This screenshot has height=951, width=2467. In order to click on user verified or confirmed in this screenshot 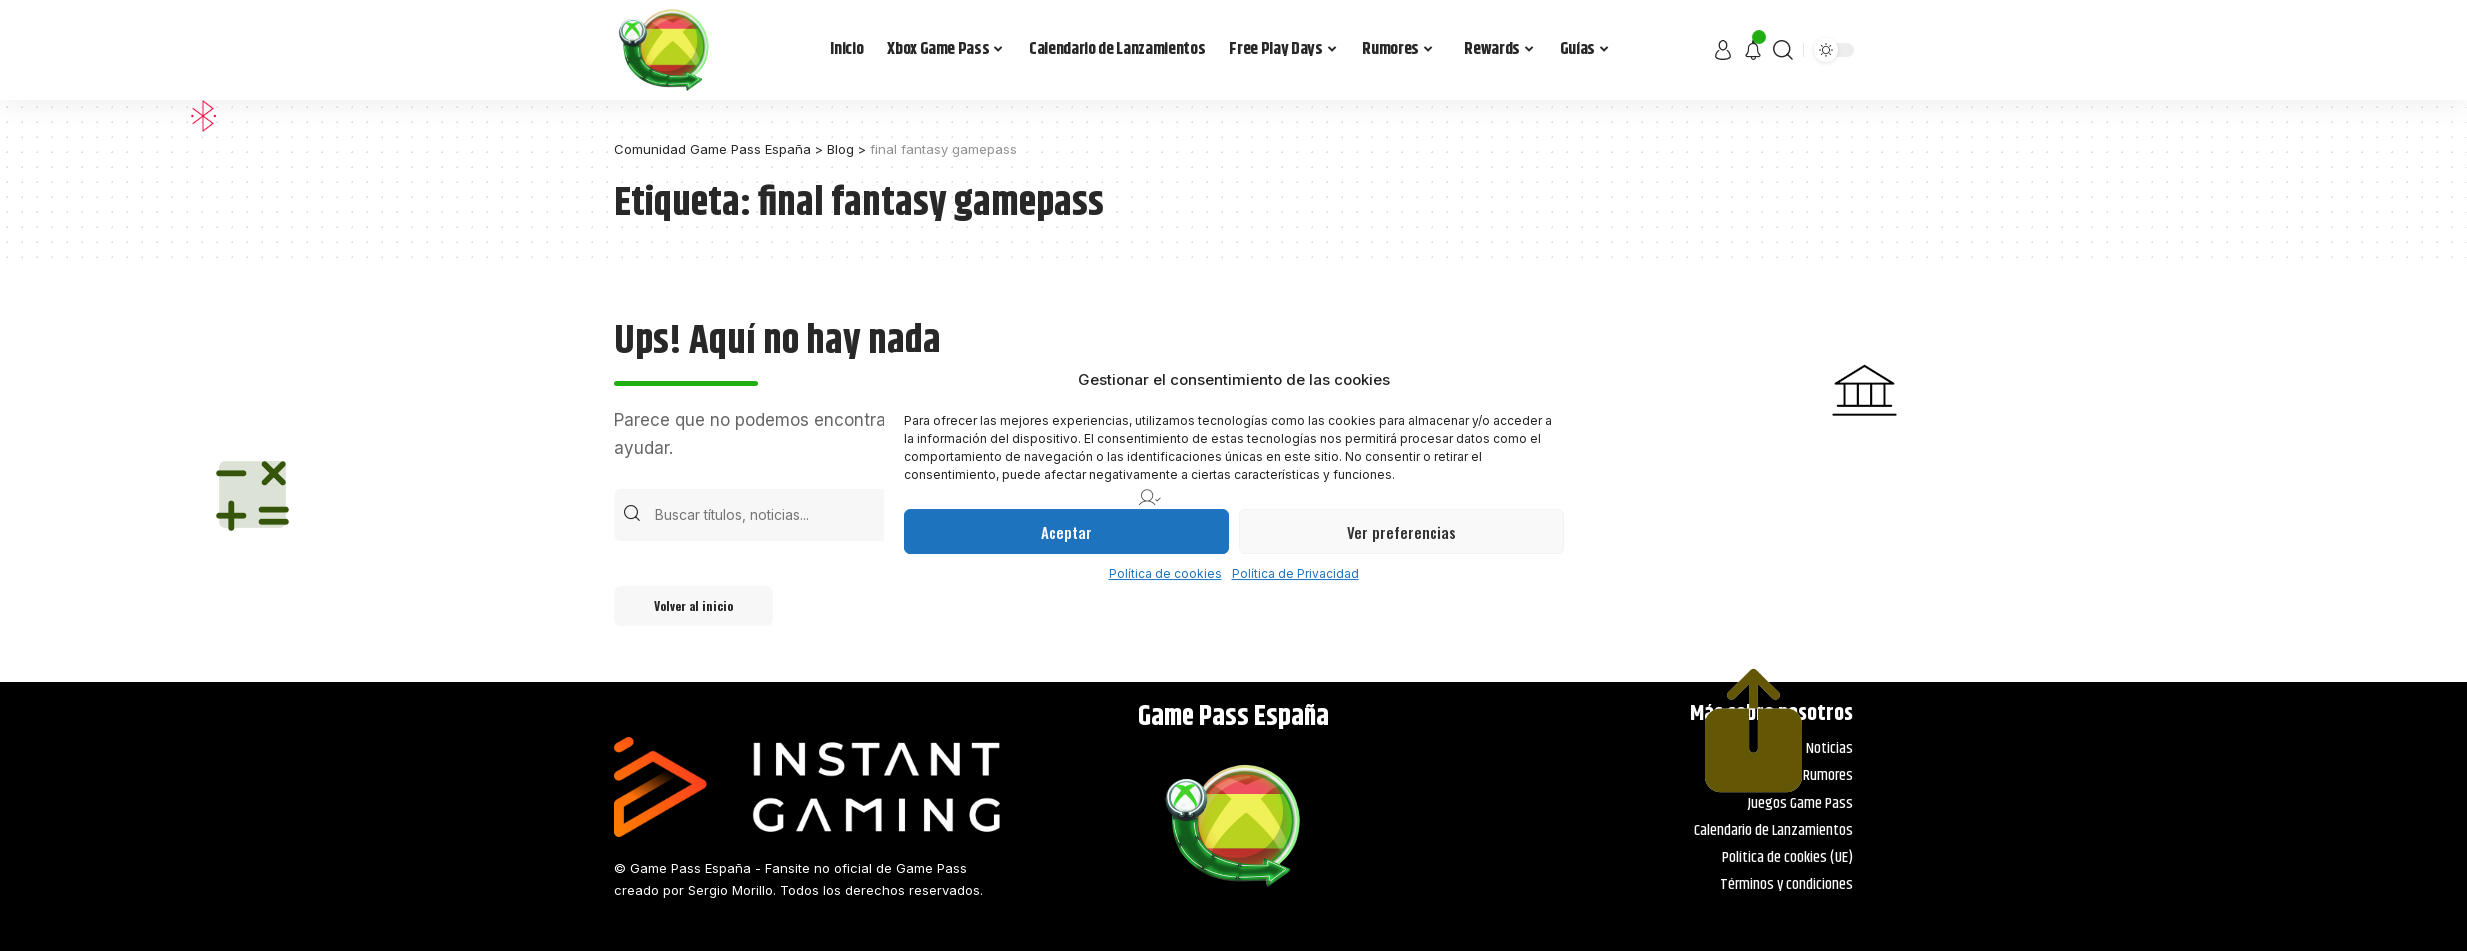, I will do `click(1149, 498)`.